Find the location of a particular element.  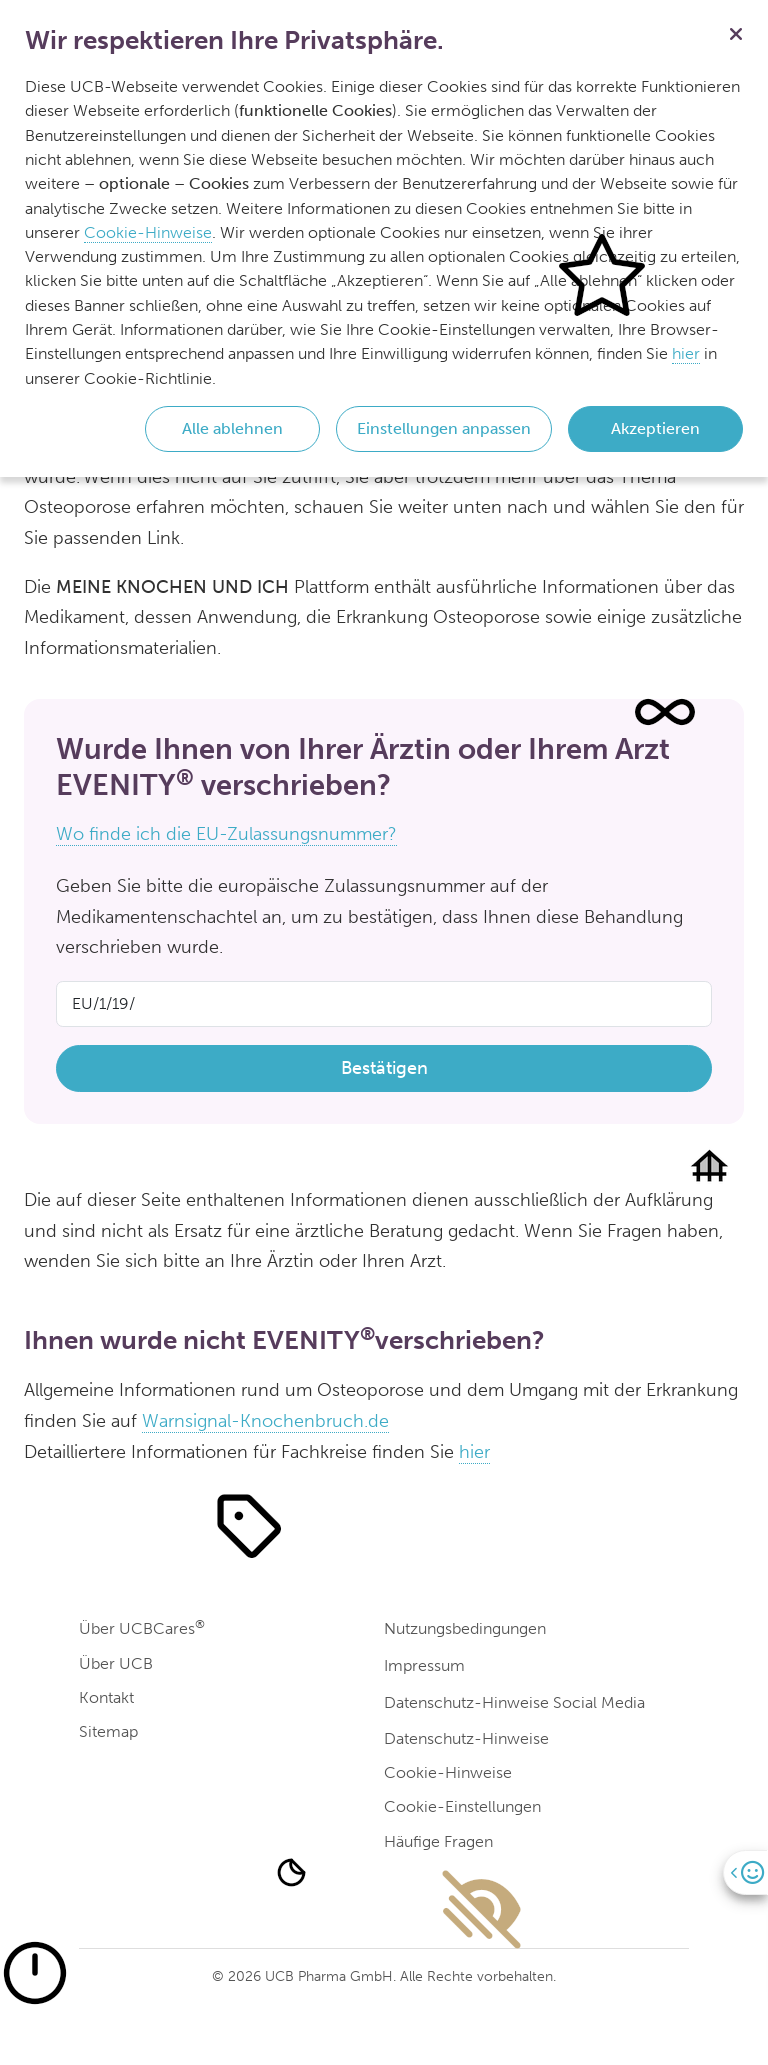

indicates low vision or visual impairment accessibility mode is located at coordinates (481, 1909).